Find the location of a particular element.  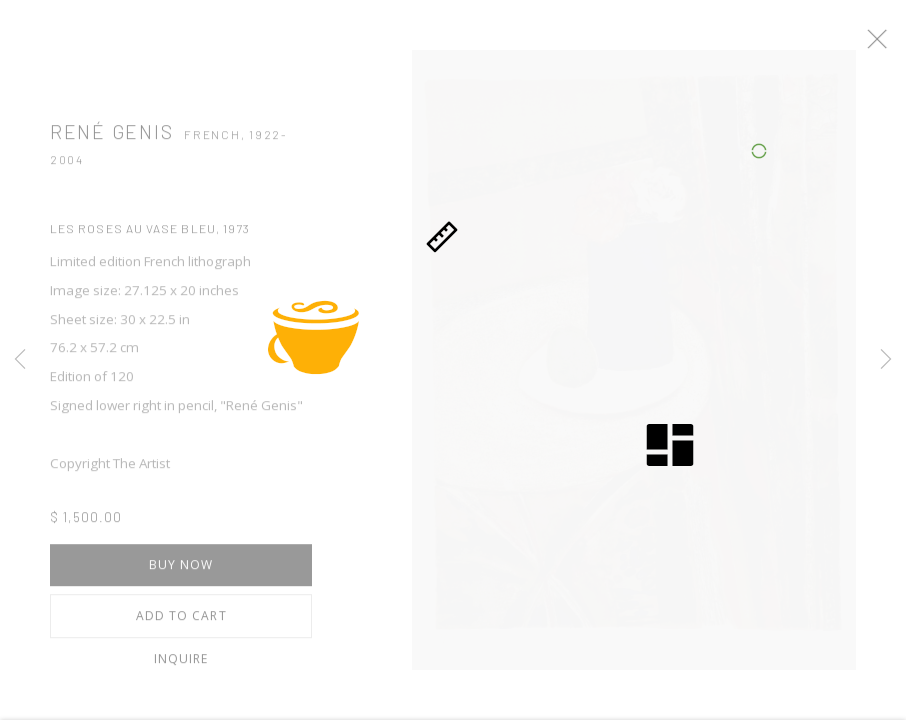

indicates content is loading is located at coordinates (759, 151).